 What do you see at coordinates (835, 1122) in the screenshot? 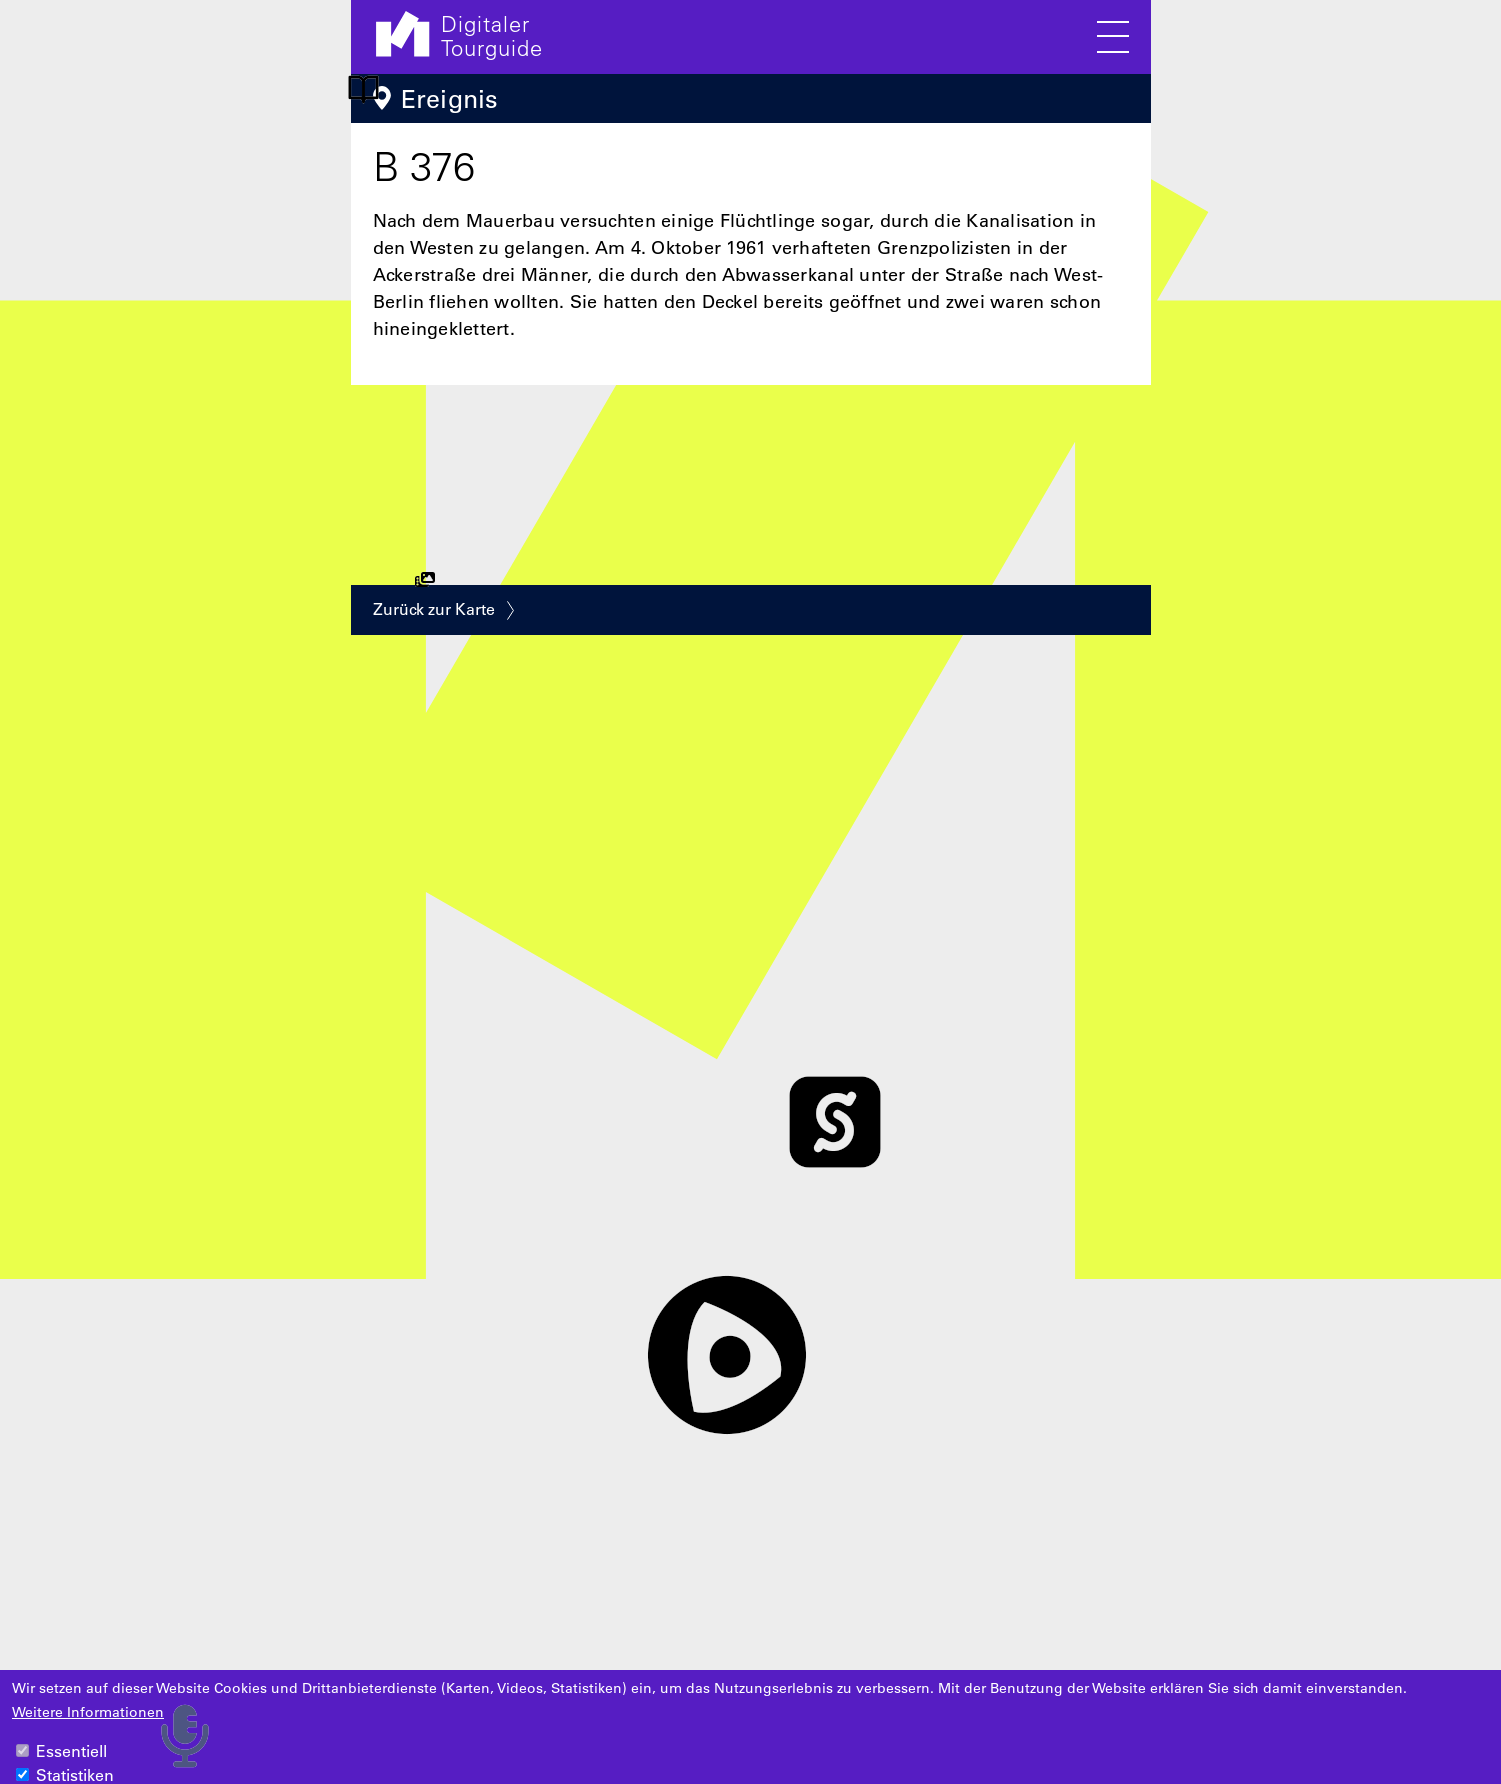
I see `sellcast brand logo` at bounding box center [835, 1122].